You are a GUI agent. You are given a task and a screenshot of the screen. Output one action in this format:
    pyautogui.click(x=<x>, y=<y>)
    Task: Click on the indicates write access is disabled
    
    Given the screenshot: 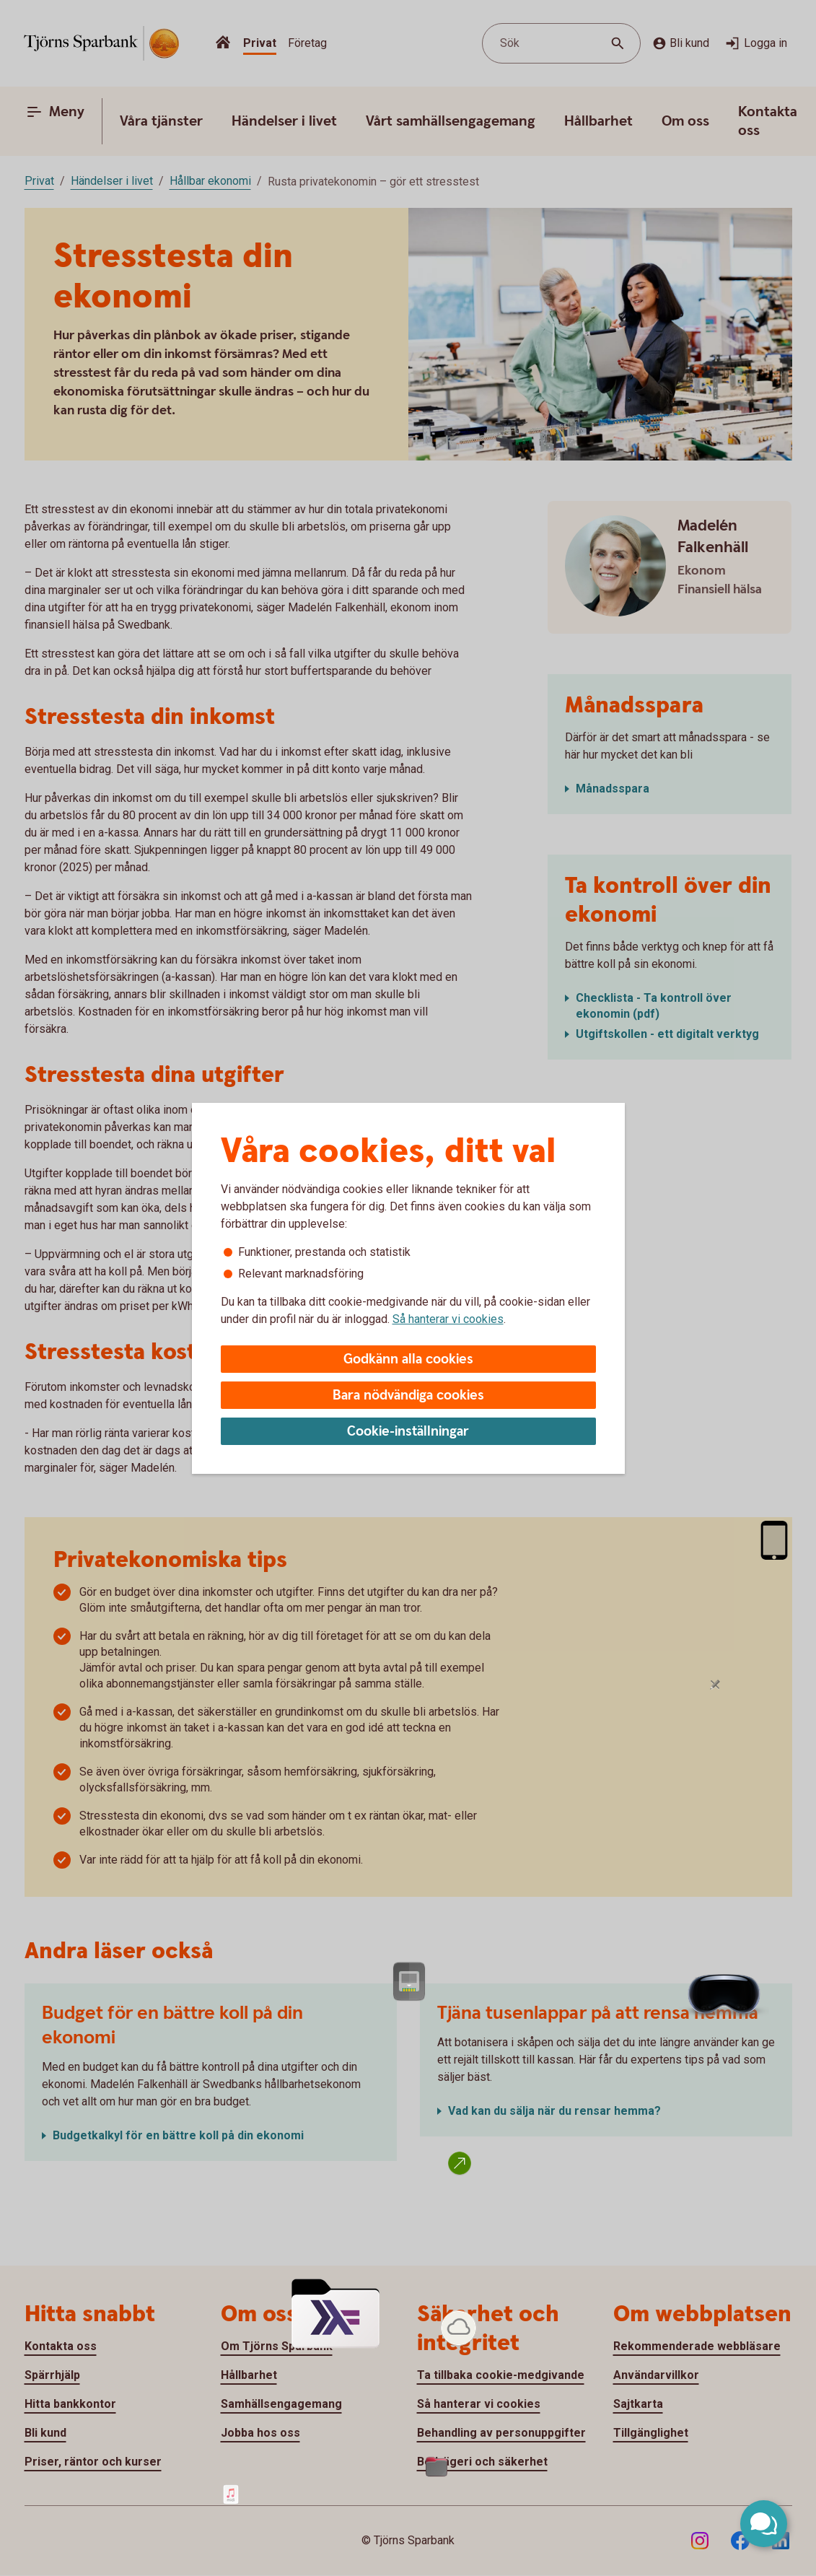 What is the action you would take?
    pyautogui.click(x=715, y=1685)
    